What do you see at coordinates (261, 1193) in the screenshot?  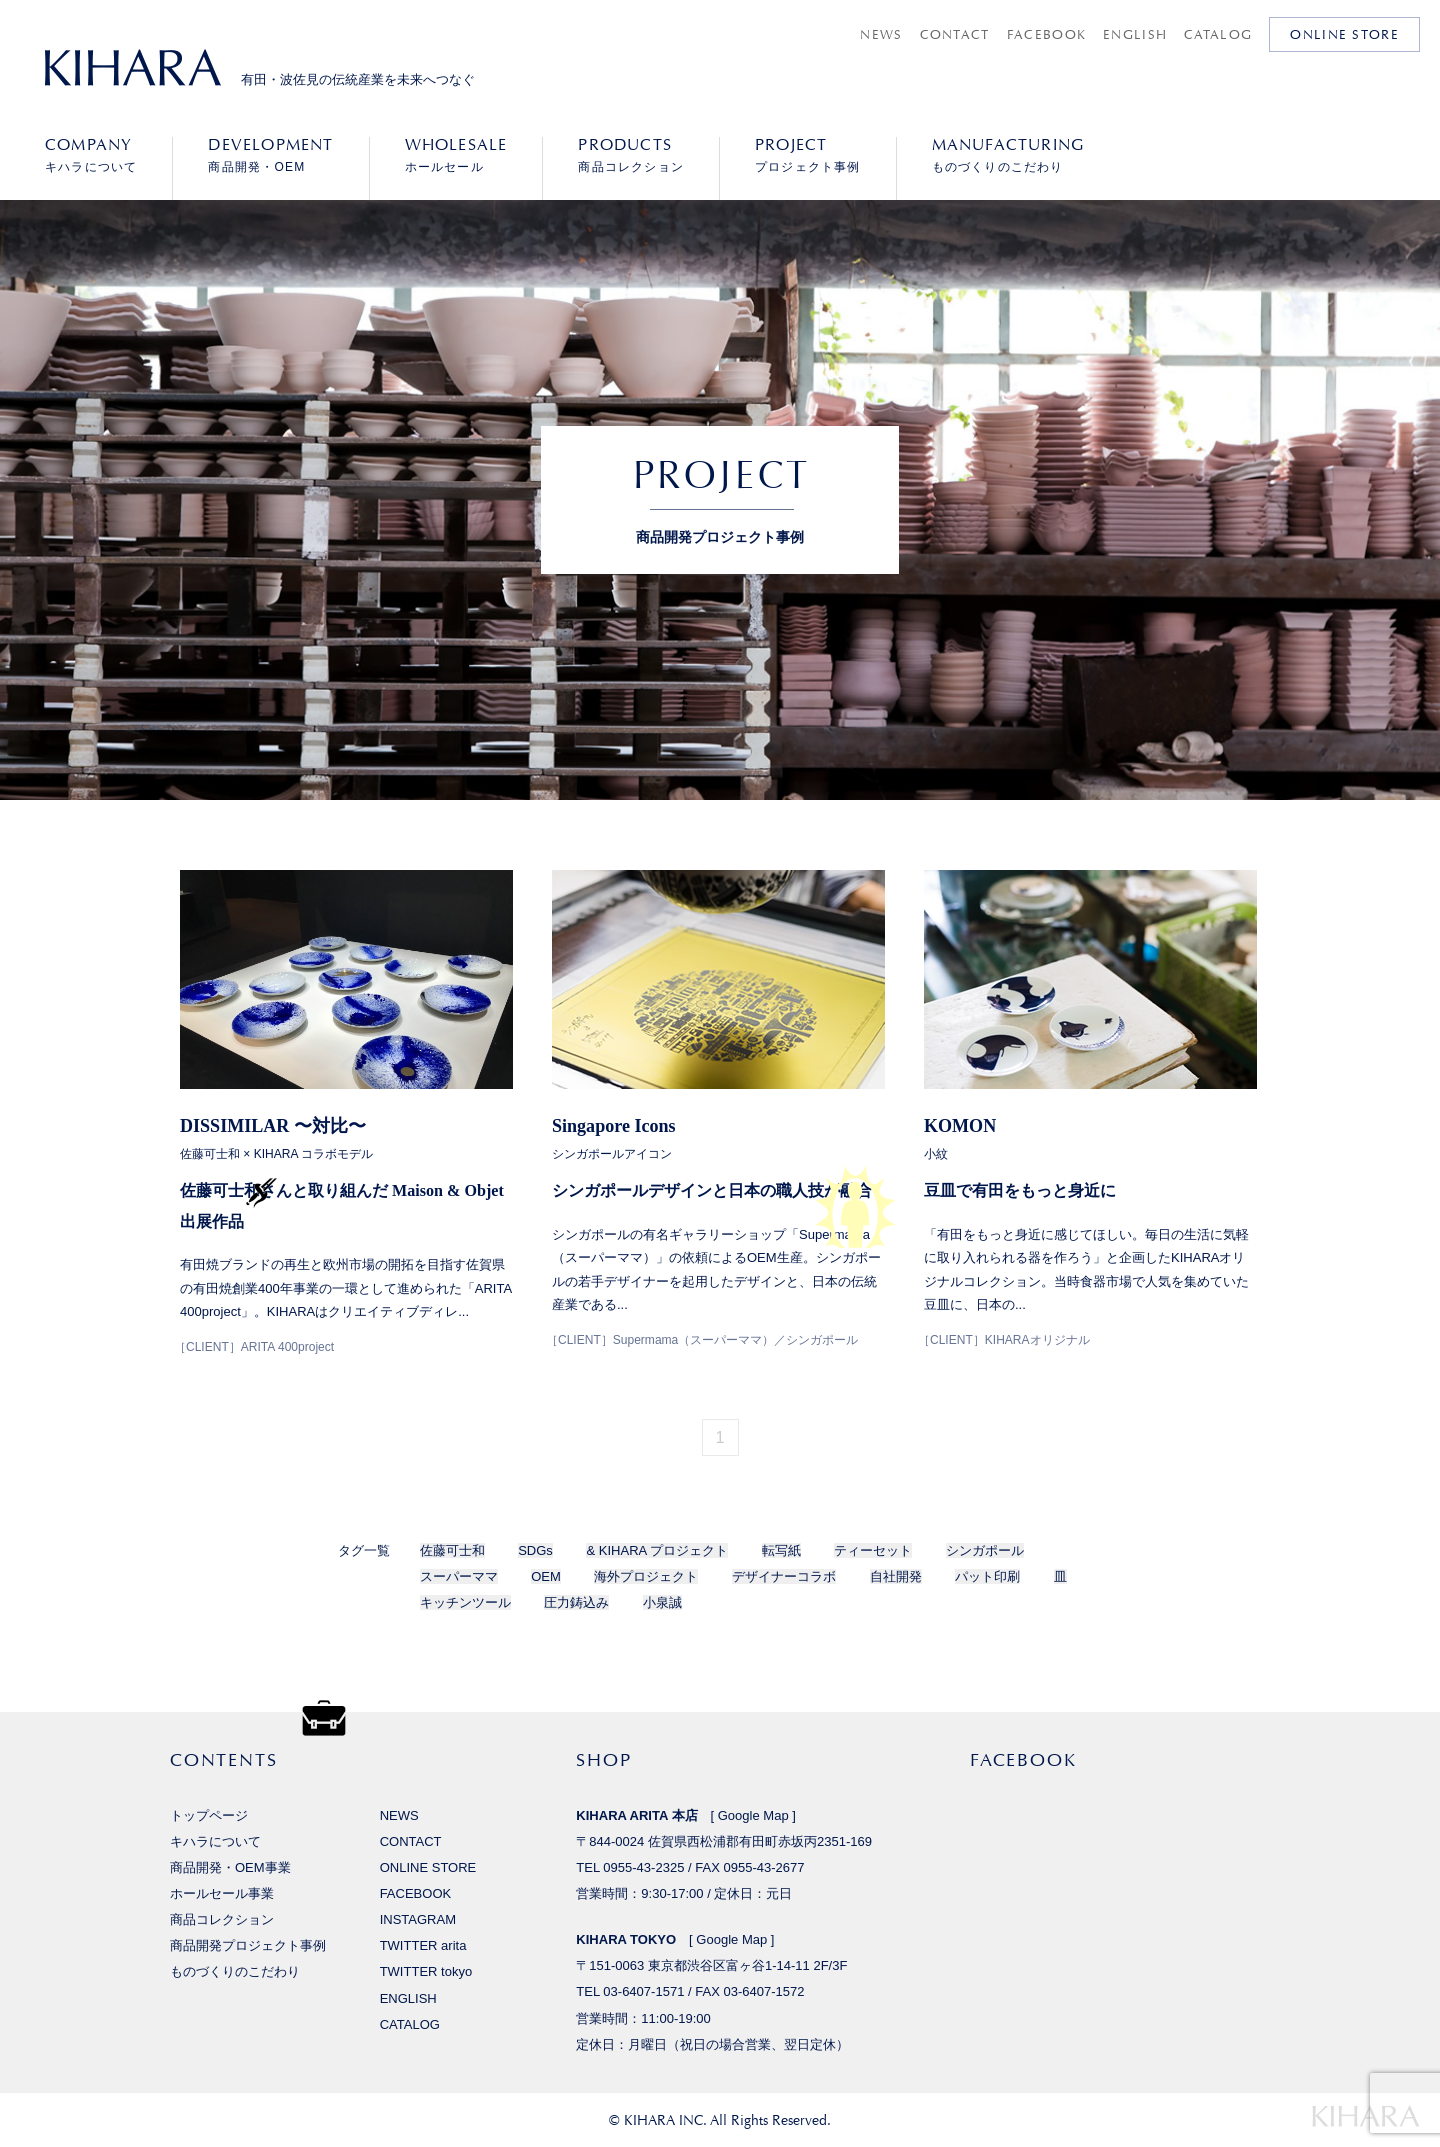 I see `access weapons or combat equipment` at bounding box center [261, 1193].